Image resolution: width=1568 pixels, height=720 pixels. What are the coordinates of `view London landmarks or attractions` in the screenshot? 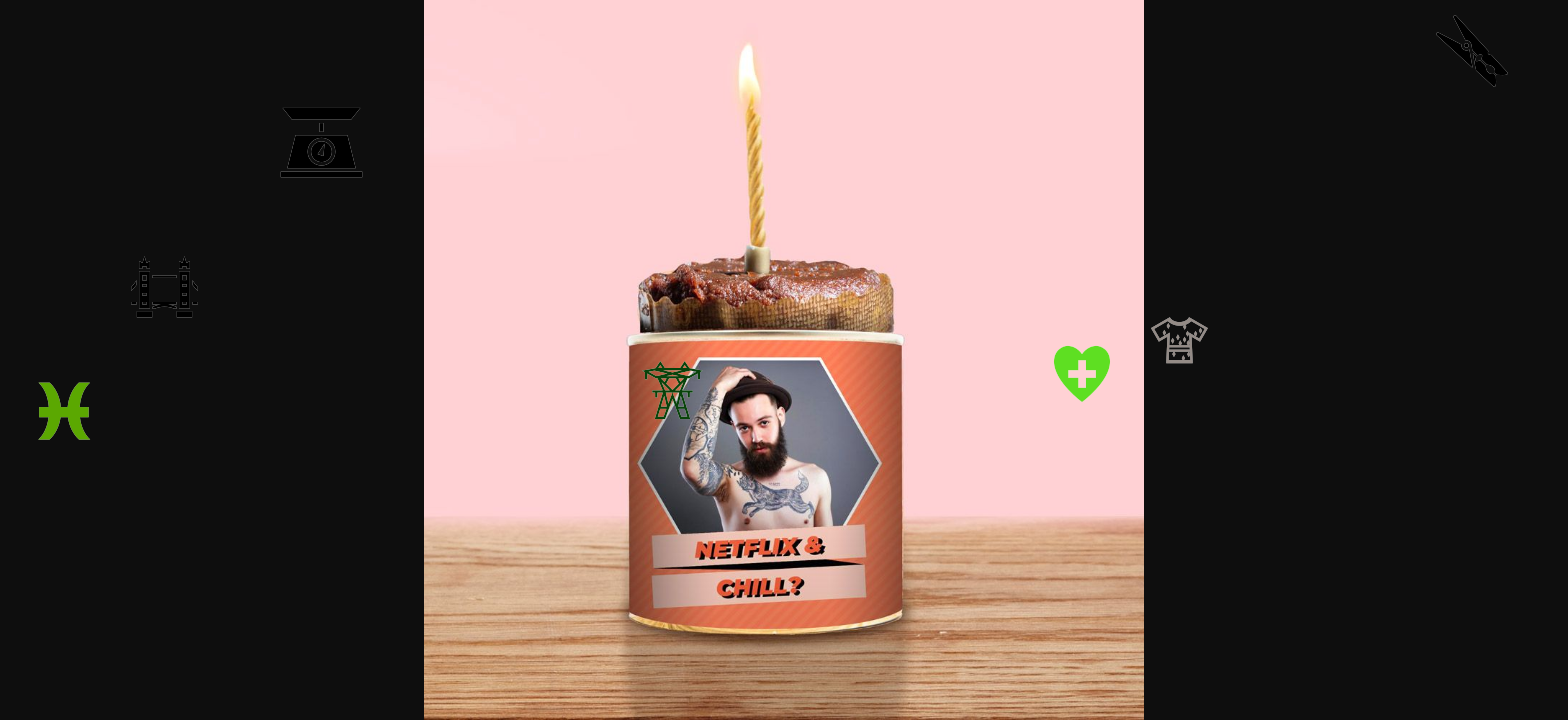 It's located at (164, 285).